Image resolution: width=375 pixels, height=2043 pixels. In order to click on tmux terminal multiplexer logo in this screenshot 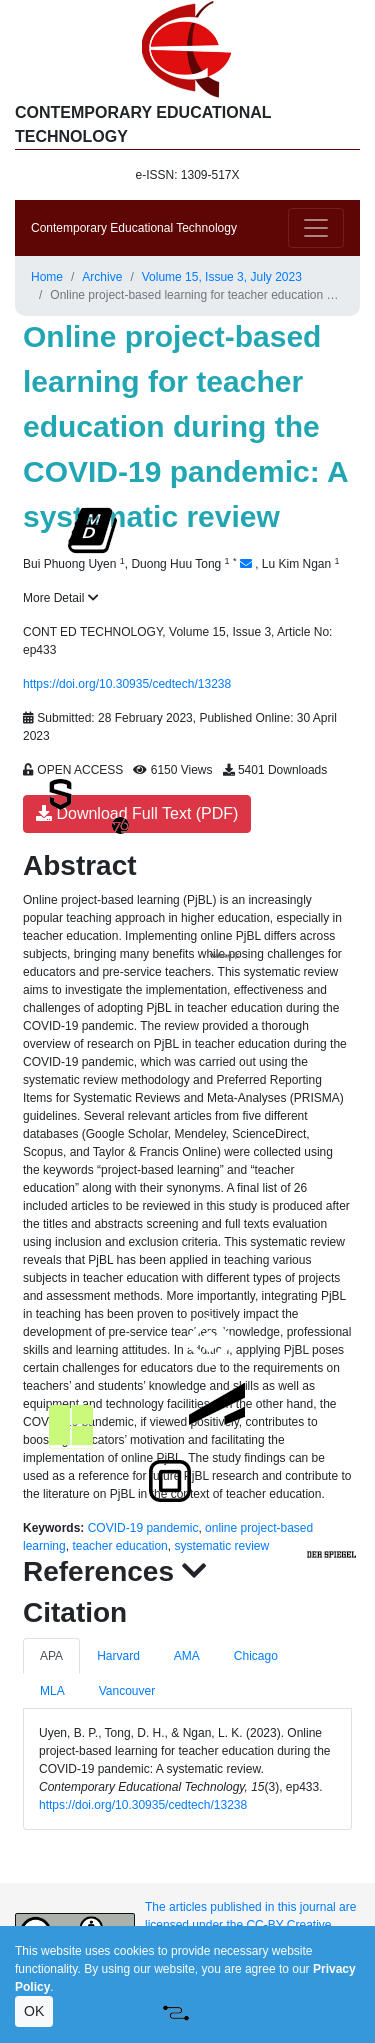, I will do `click(71, 1427)`.